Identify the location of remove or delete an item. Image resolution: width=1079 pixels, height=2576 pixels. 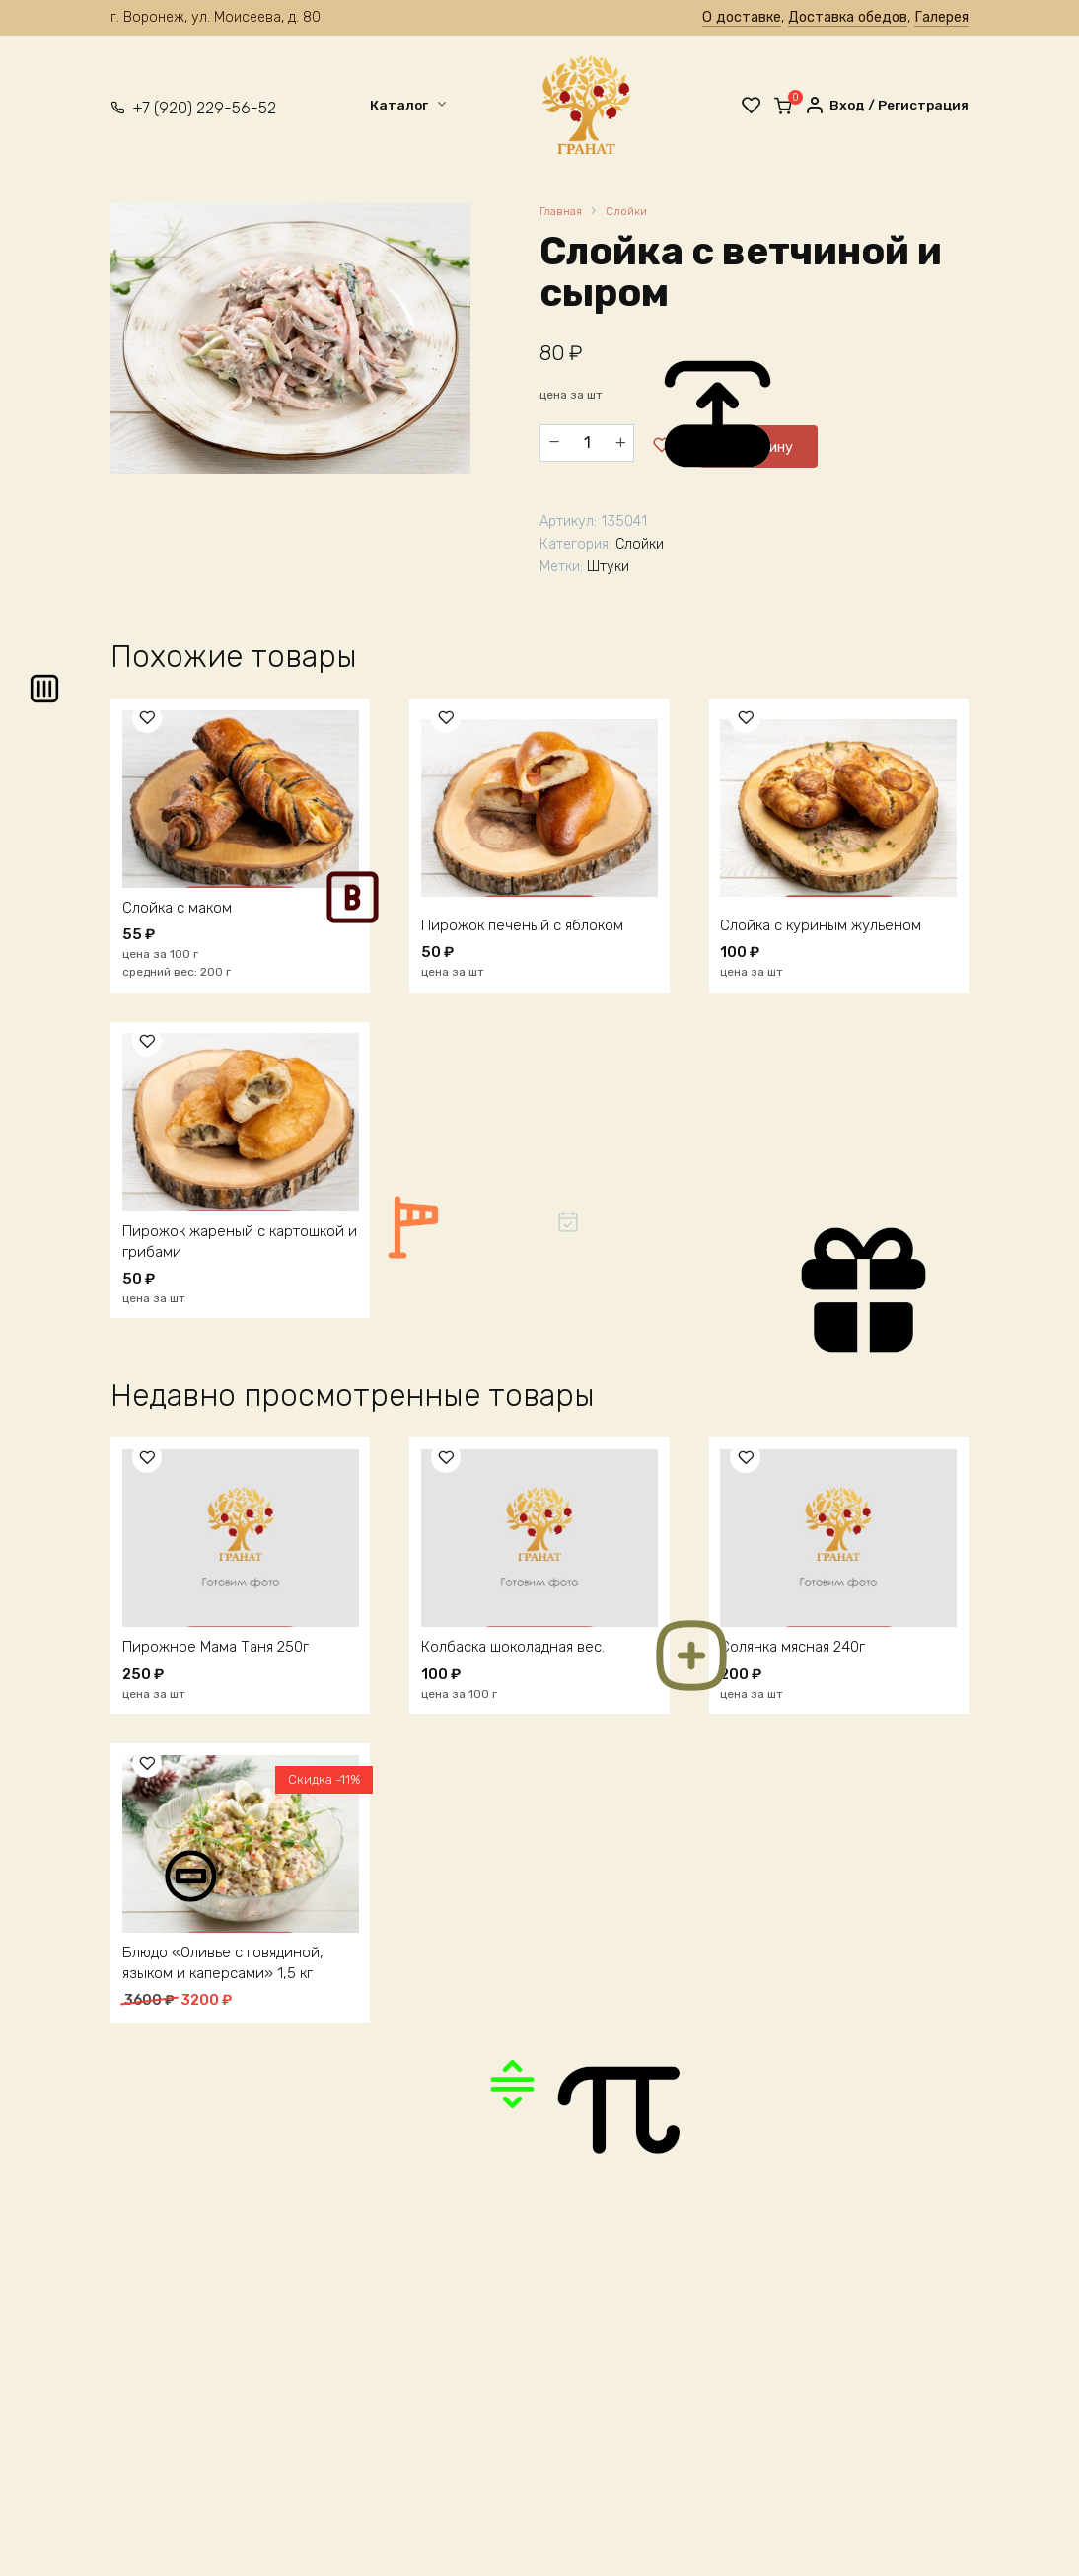
(190, 1876).